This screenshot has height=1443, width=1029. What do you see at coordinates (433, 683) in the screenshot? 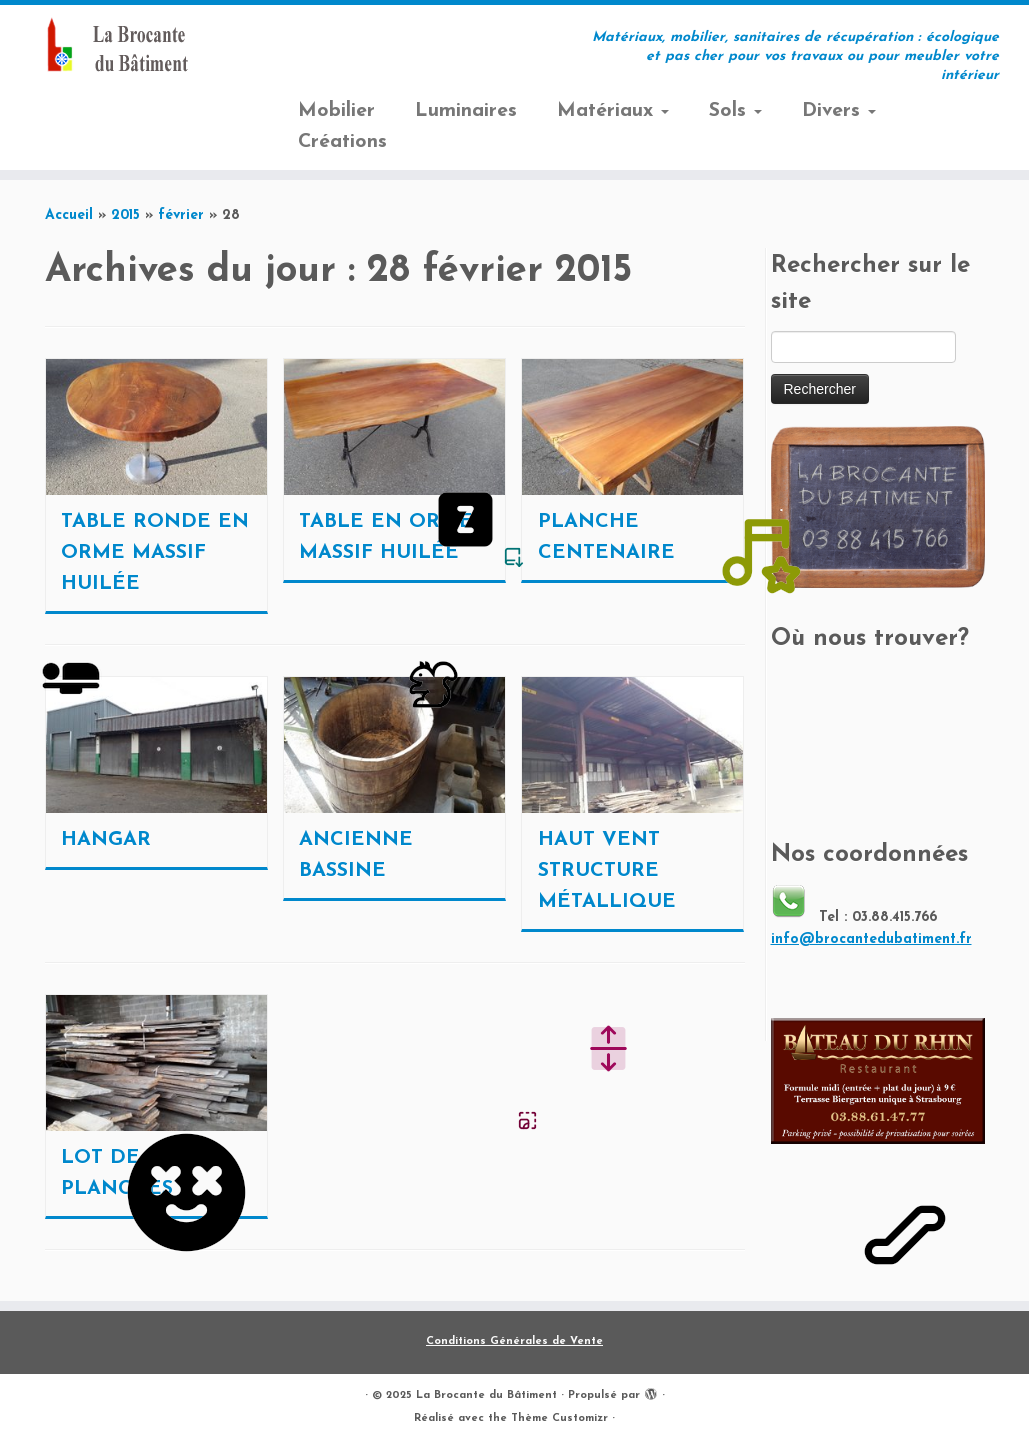
I see `access squirrel version control settings` at bounding box center [433, 683].